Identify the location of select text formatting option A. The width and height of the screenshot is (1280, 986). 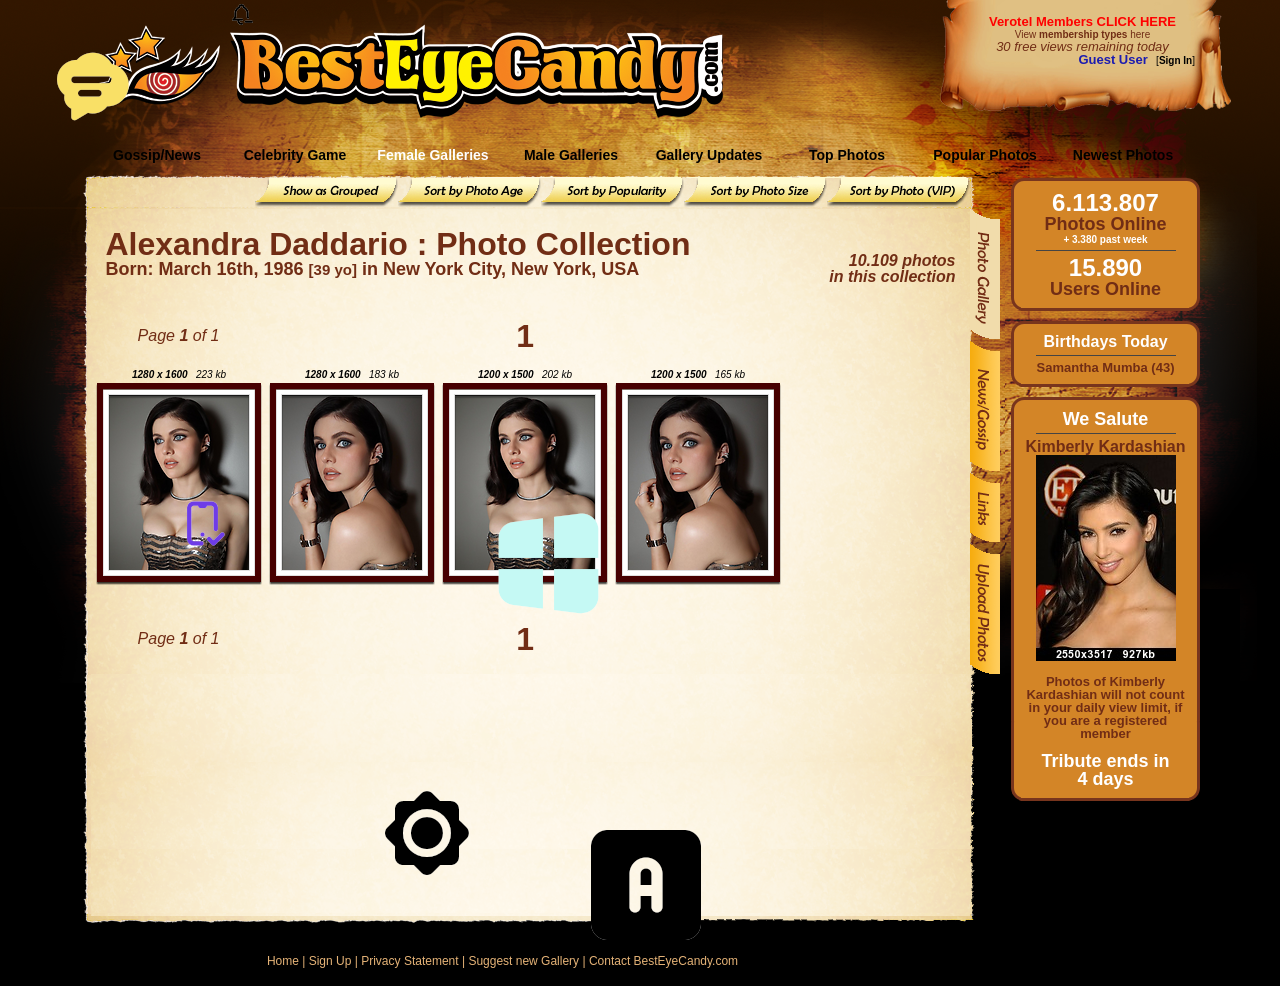
(646, 885).